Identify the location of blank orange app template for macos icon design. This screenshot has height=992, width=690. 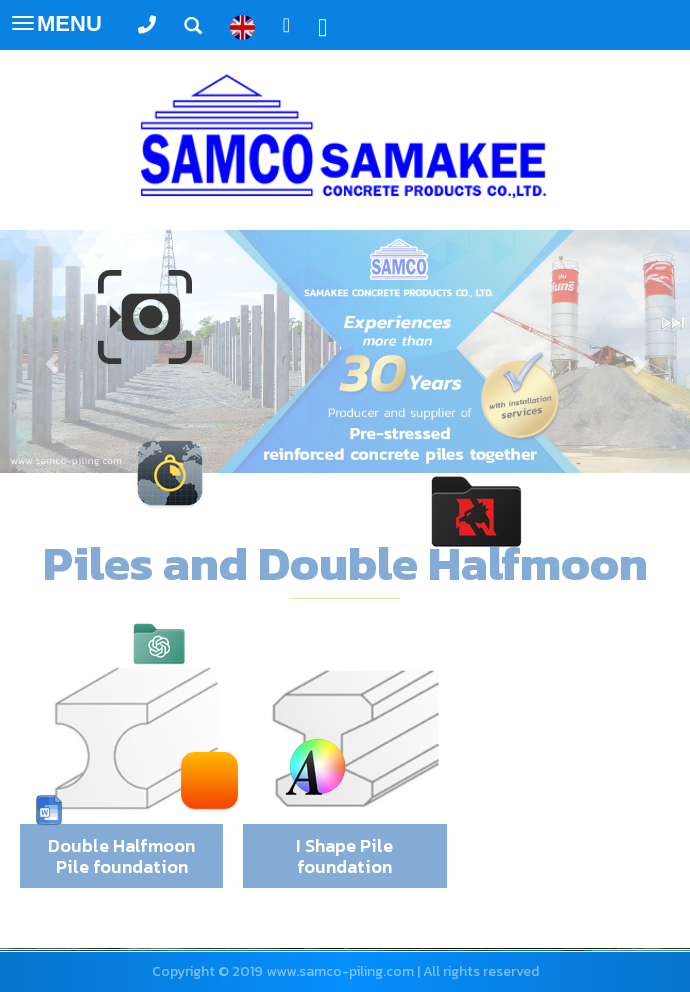
(209, 780).